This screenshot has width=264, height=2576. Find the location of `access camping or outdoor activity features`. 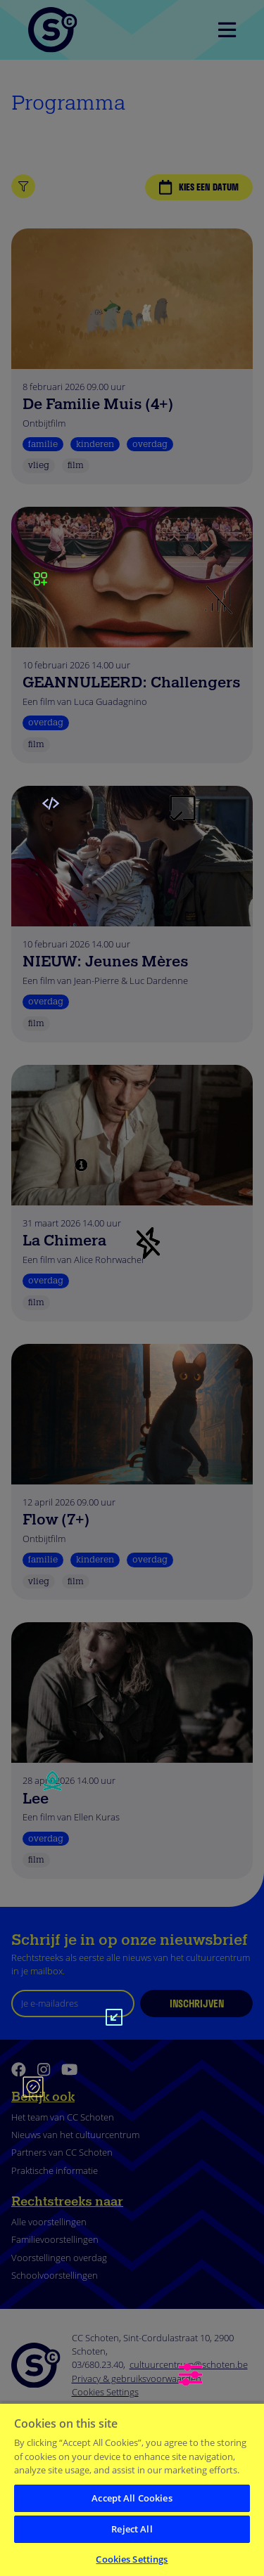

access camping or outdoor activity features is located at coordinates (52, 1780).